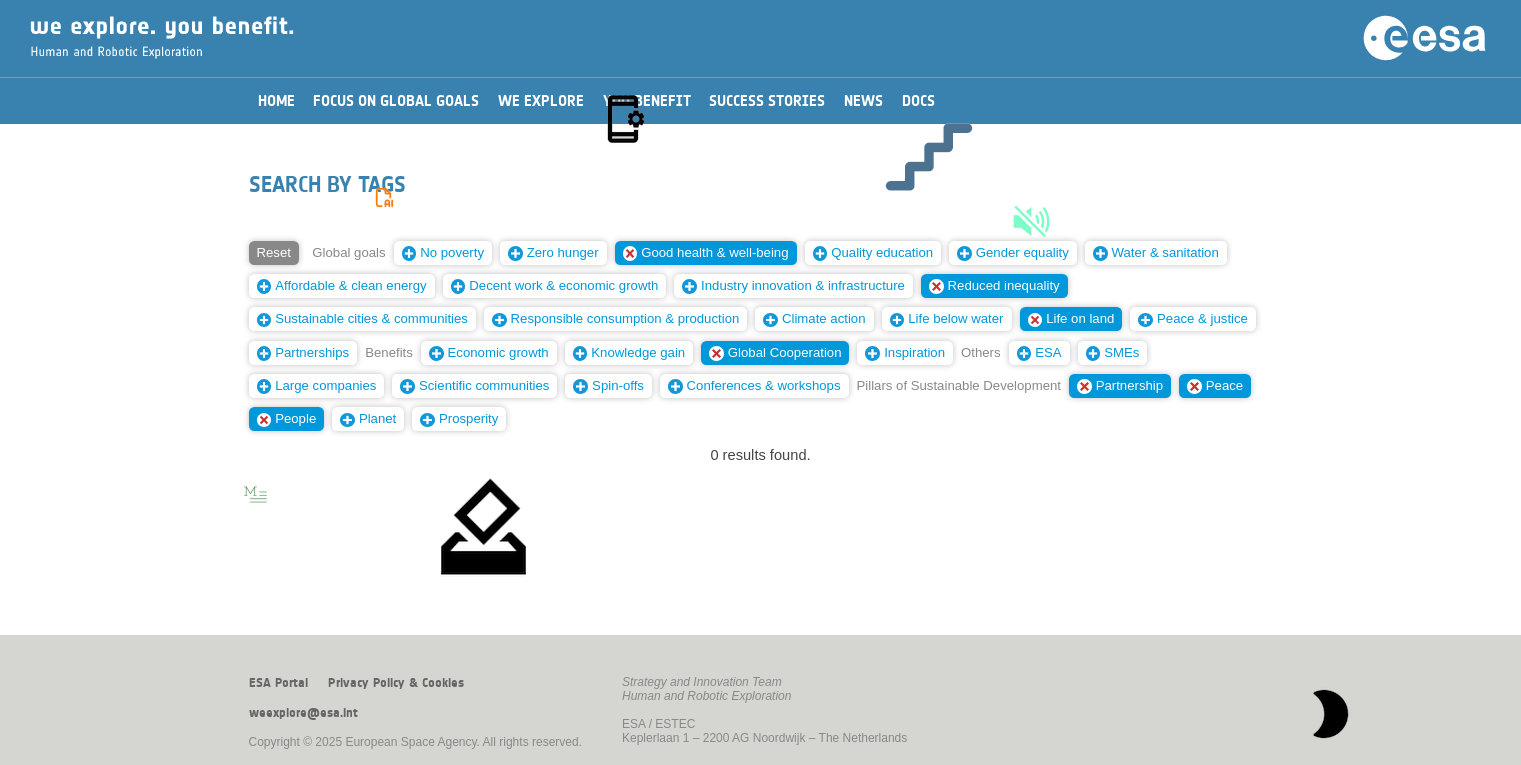 This screenshot has width=1521, height=765. I want to click on mute audio or sound output, so click(1031, 221).